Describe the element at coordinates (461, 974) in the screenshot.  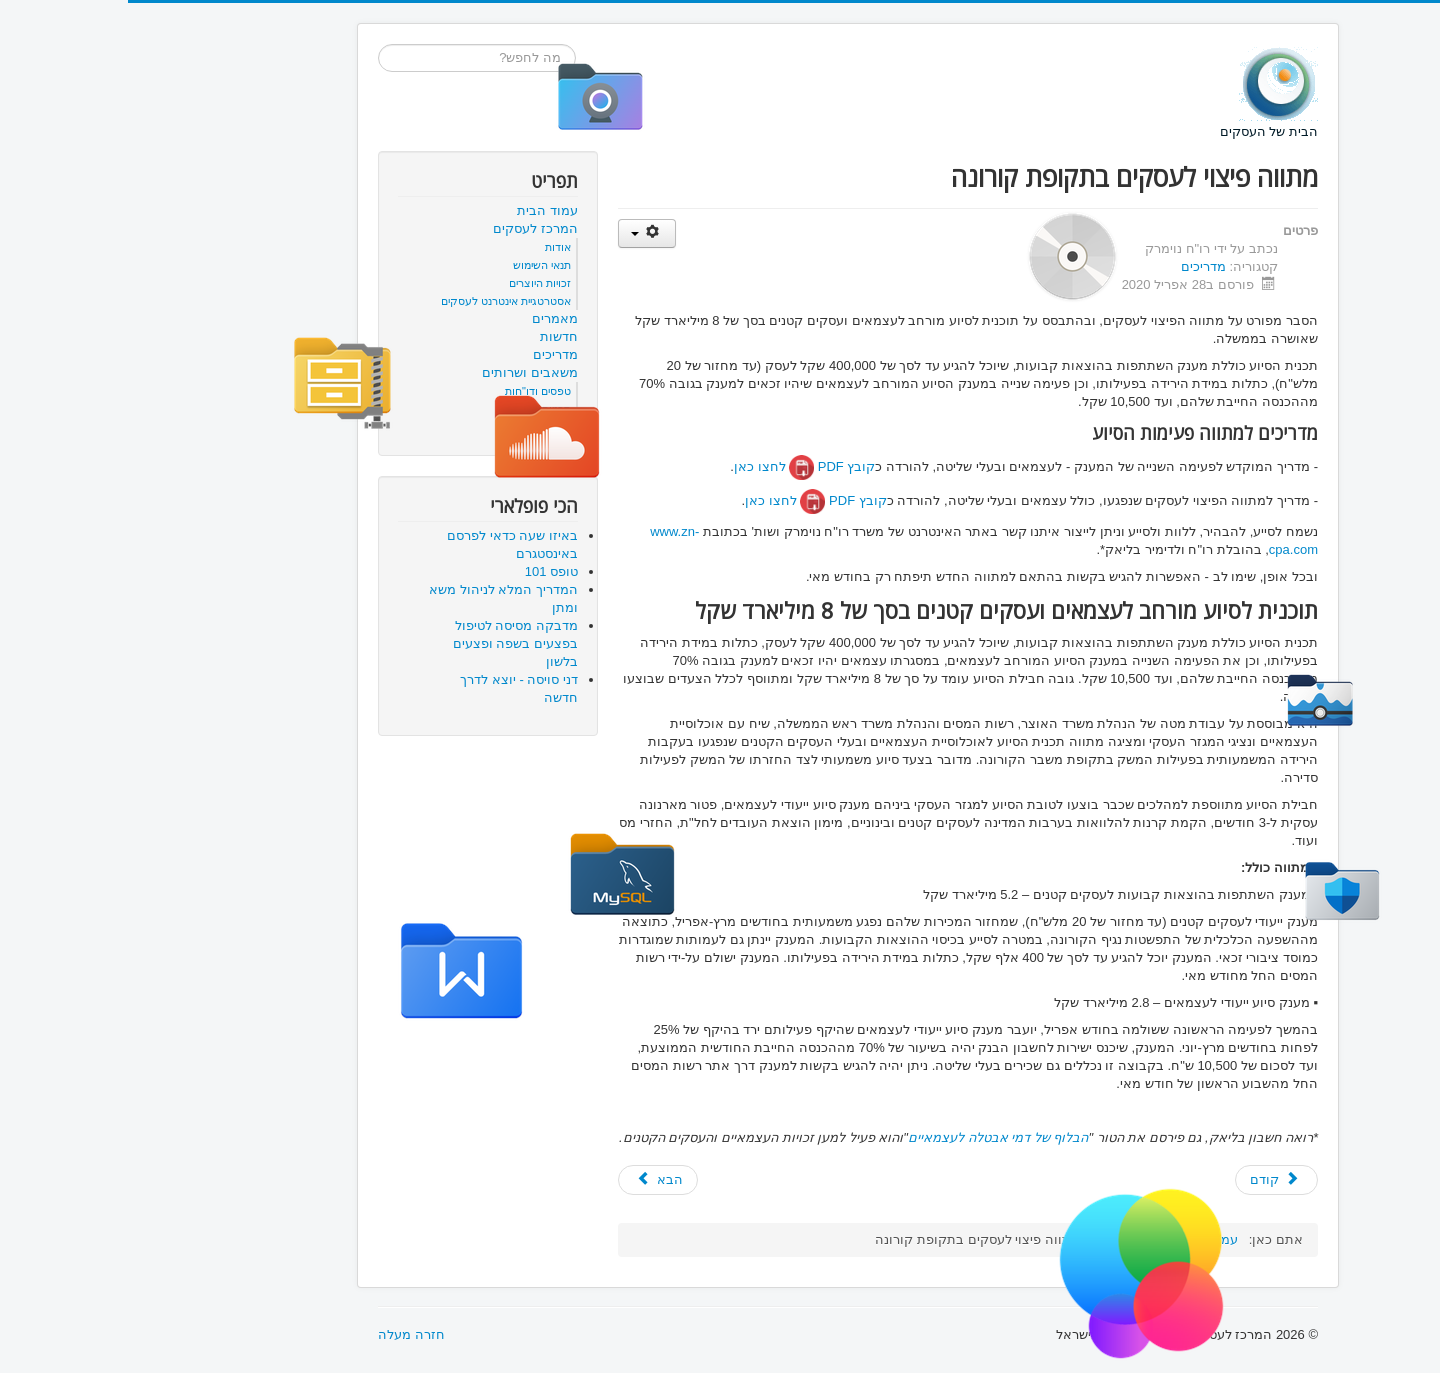
I see `open folder containing wps writer documents` at that location.